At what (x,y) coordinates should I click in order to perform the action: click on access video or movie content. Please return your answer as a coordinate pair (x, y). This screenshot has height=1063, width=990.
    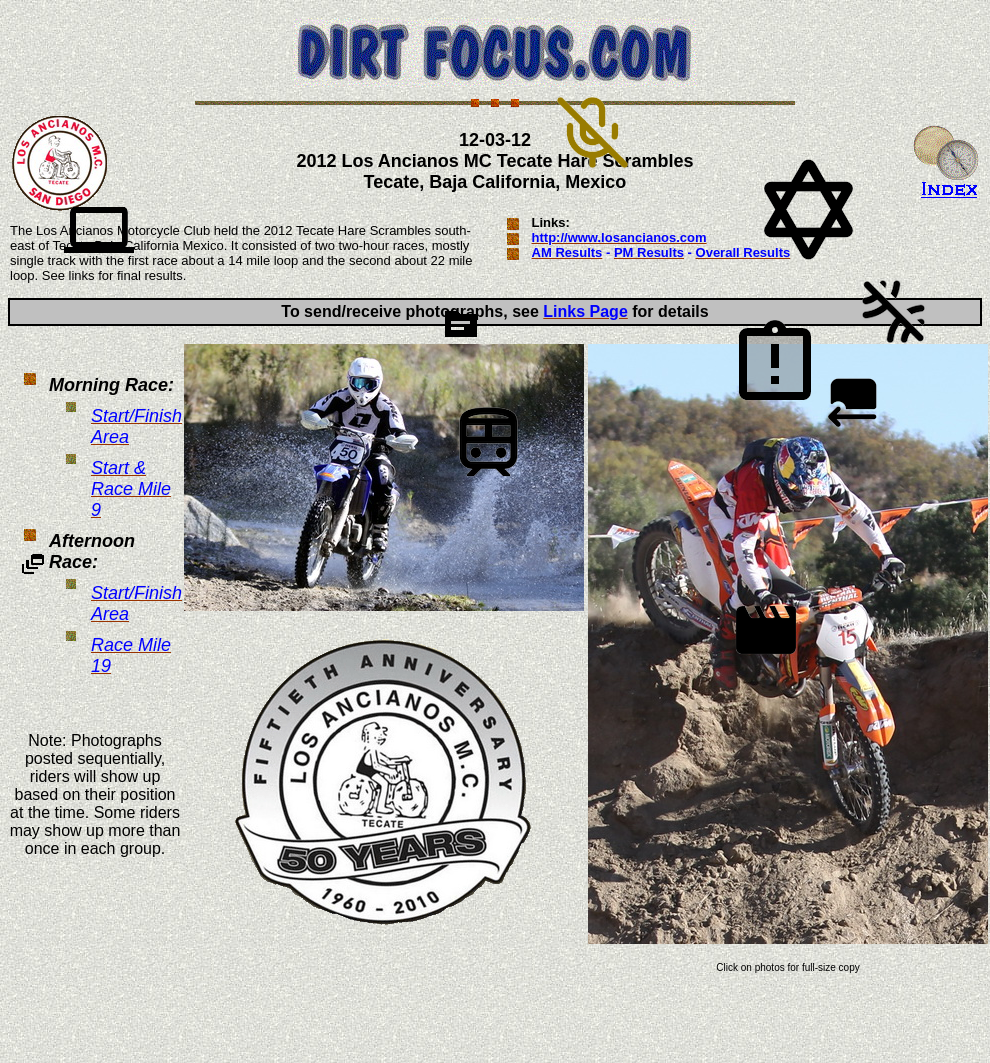
    Looking at the image, I should click on (766, 630).